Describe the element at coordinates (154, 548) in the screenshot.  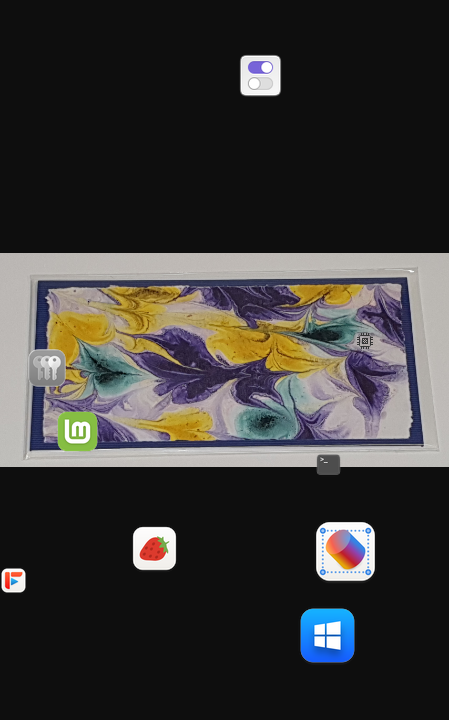
I see `open strawberry music player` at that location.